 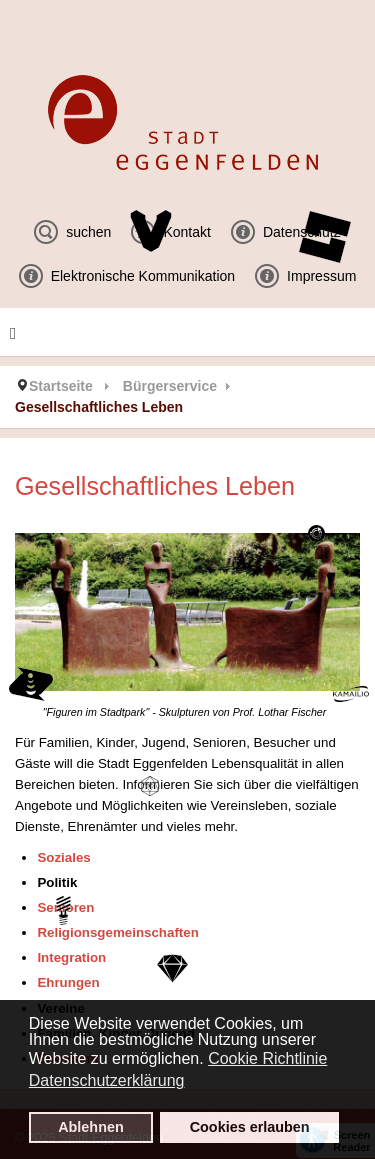 I want to click on Vagrant development environment logo, so click(x=151, y=231).